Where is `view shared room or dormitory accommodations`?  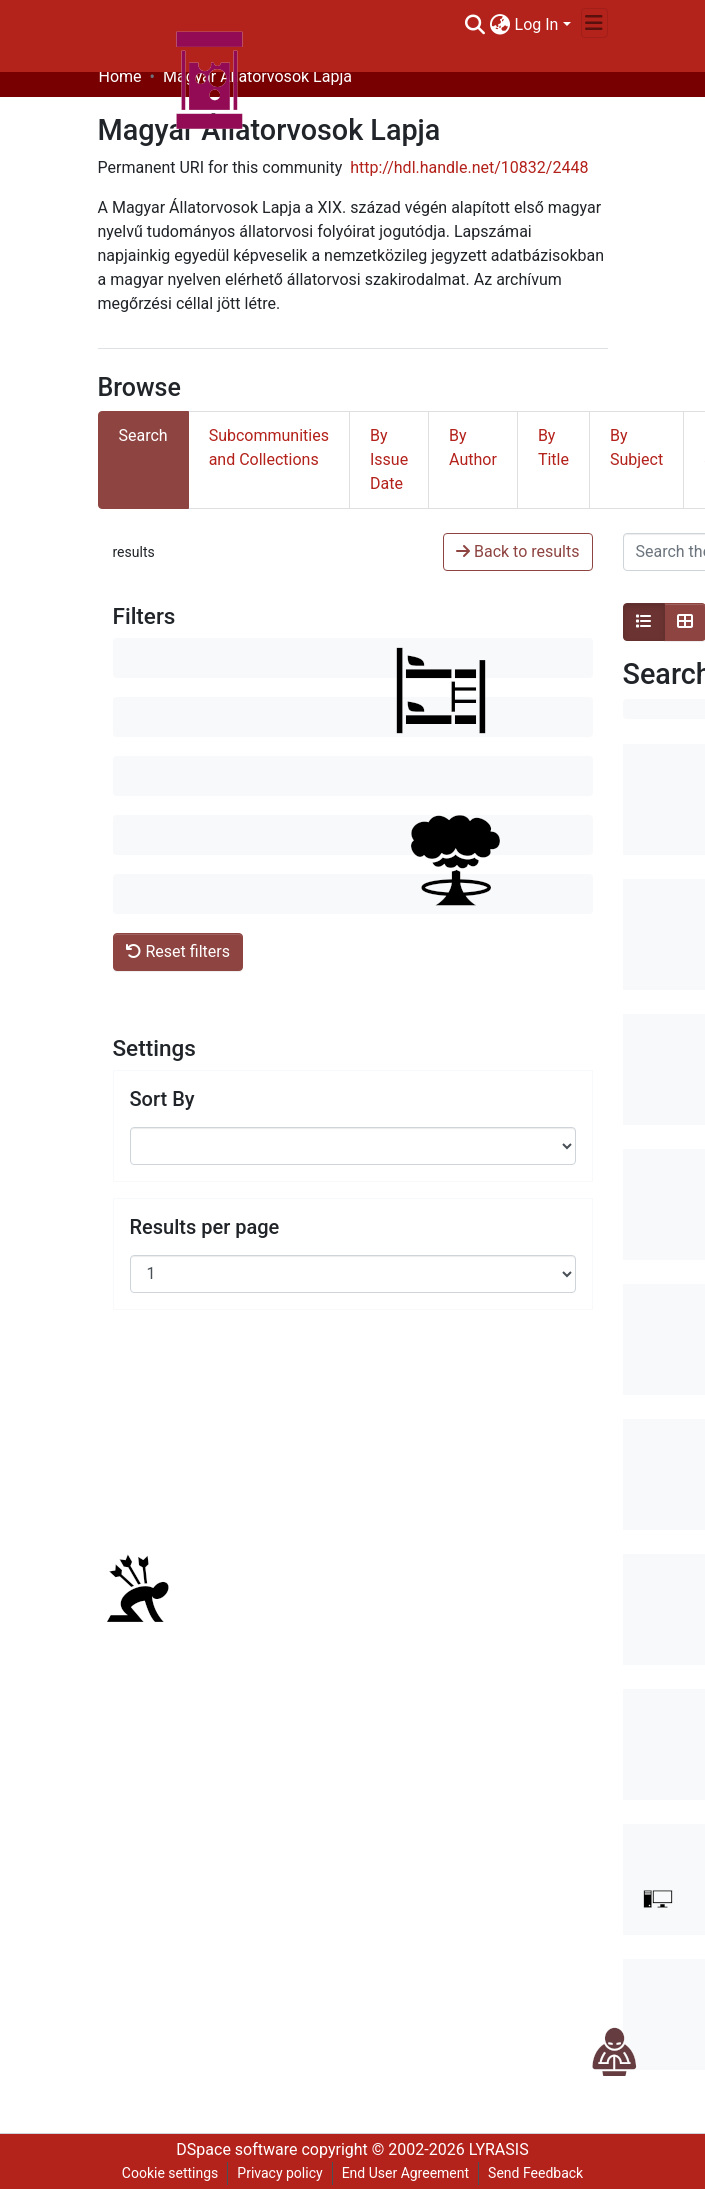
view shared room or dormitory accommodations is located at coordinates (441, 689).